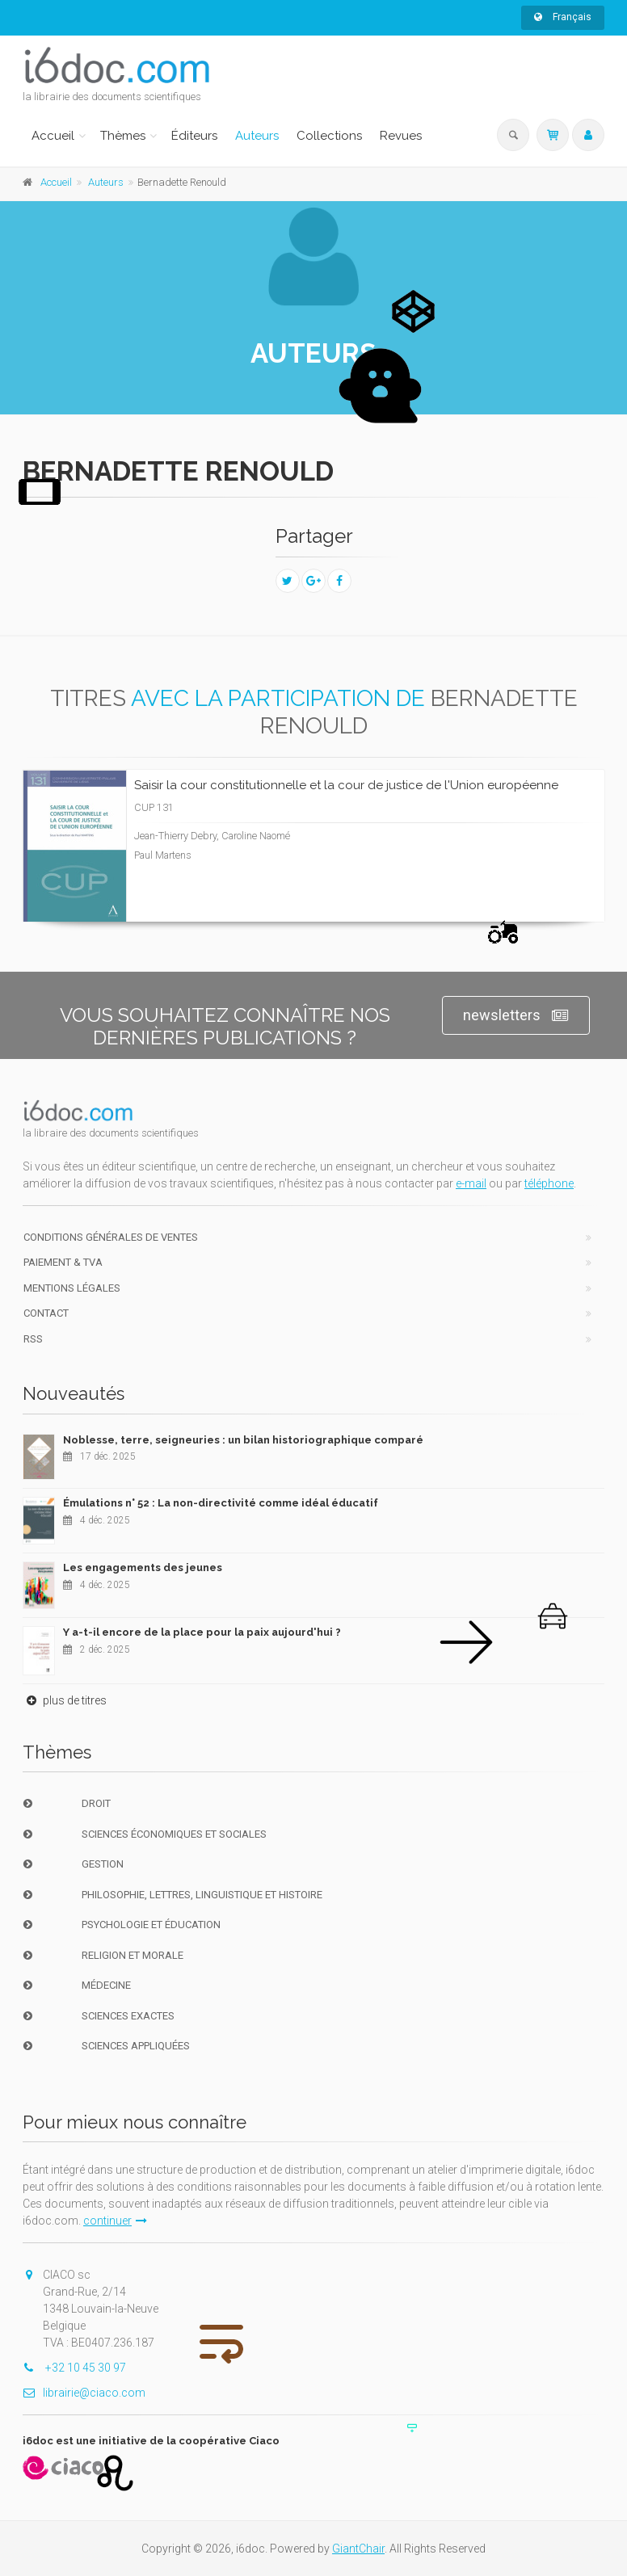  Describe the element at coordinates (115, 2473) in the screenshot. I see `indicates leo zodiac sign` at that location.